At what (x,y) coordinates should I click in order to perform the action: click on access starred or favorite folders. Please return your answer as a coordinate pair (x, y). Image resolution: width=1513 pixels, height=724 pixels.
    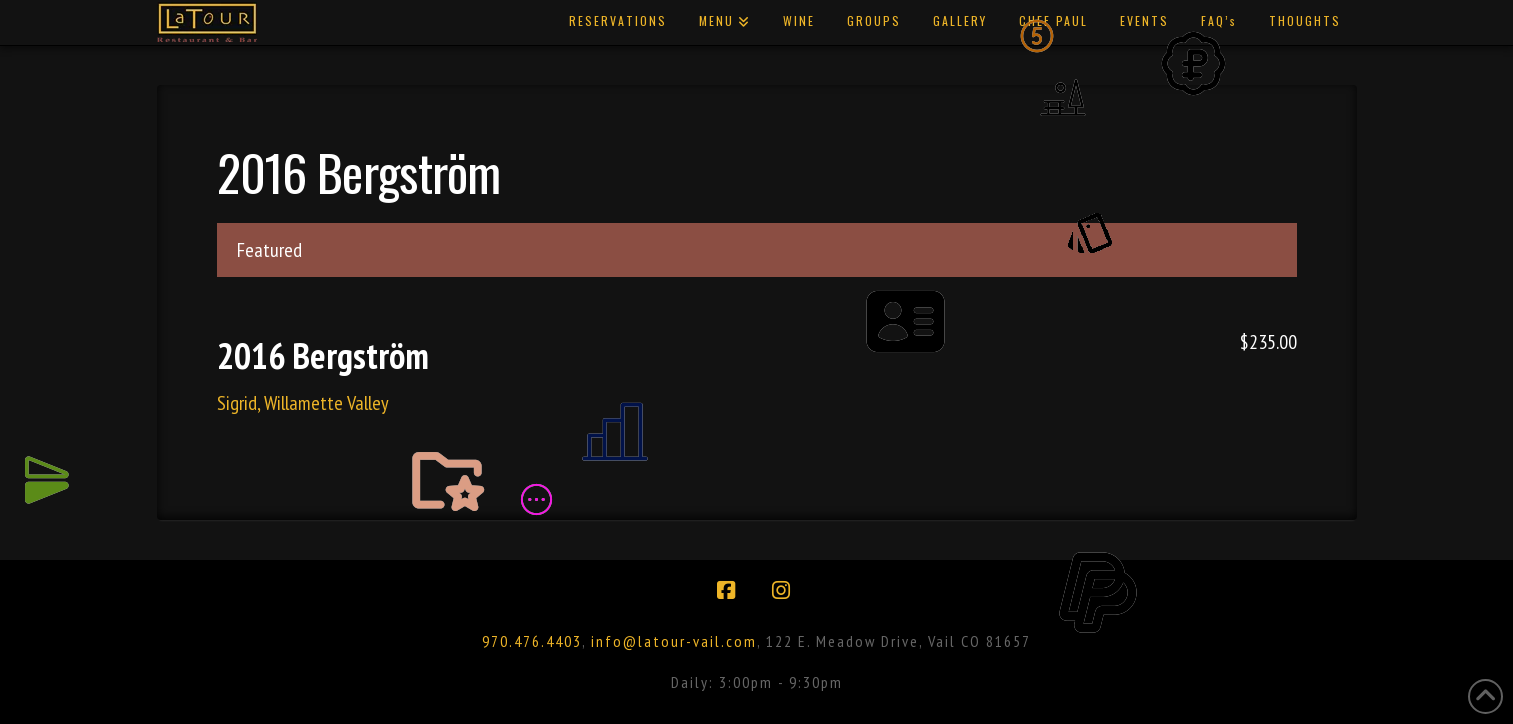
    Looking at the image, I should click on (447, 479).